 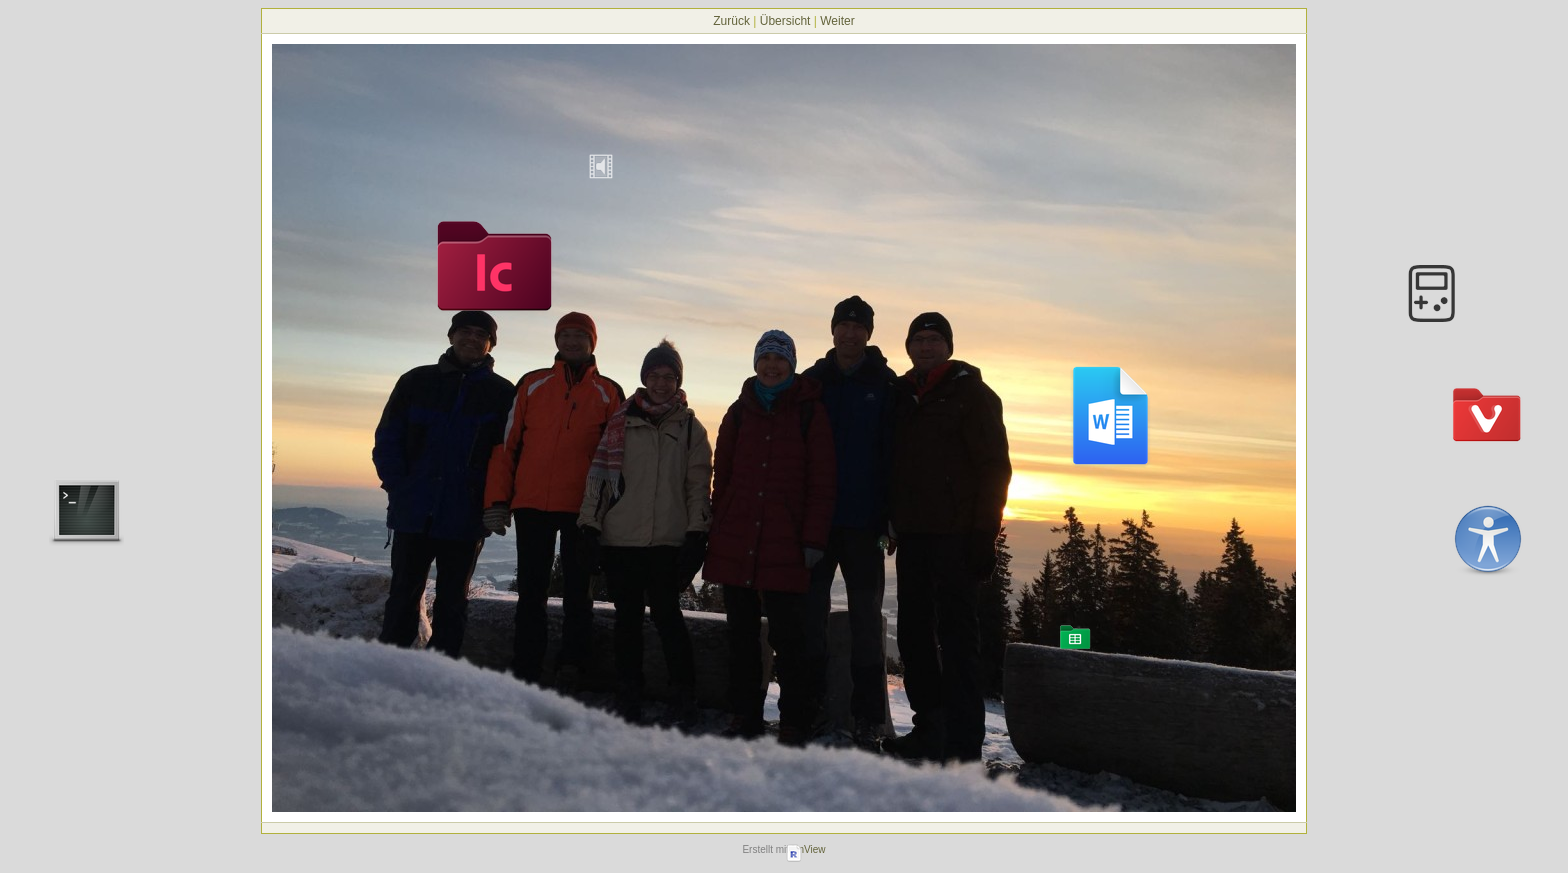 What do you see at coordinates (1075, 638) in the screenshot?
I see `open folder containing Google Sheets files` at bounding box center [1075, 638].